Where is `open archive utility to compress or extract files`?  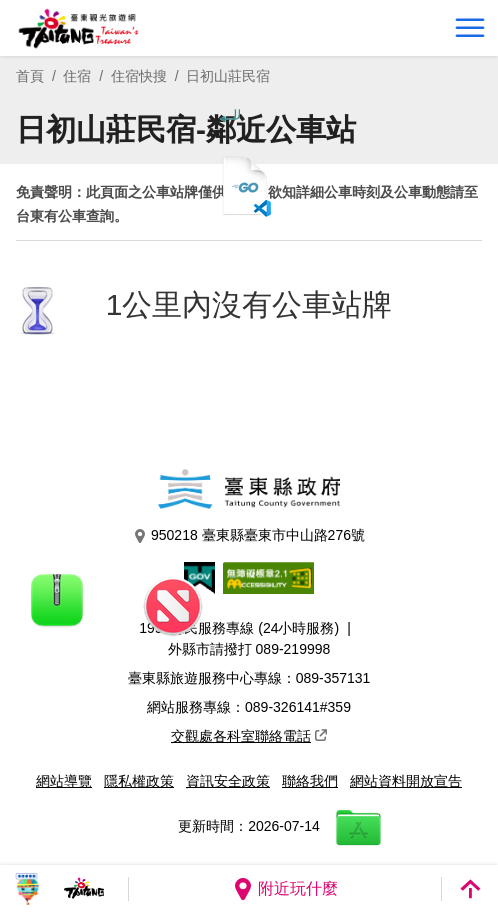 open archive utility to compress or extract files is located at coordinates (57, 600).